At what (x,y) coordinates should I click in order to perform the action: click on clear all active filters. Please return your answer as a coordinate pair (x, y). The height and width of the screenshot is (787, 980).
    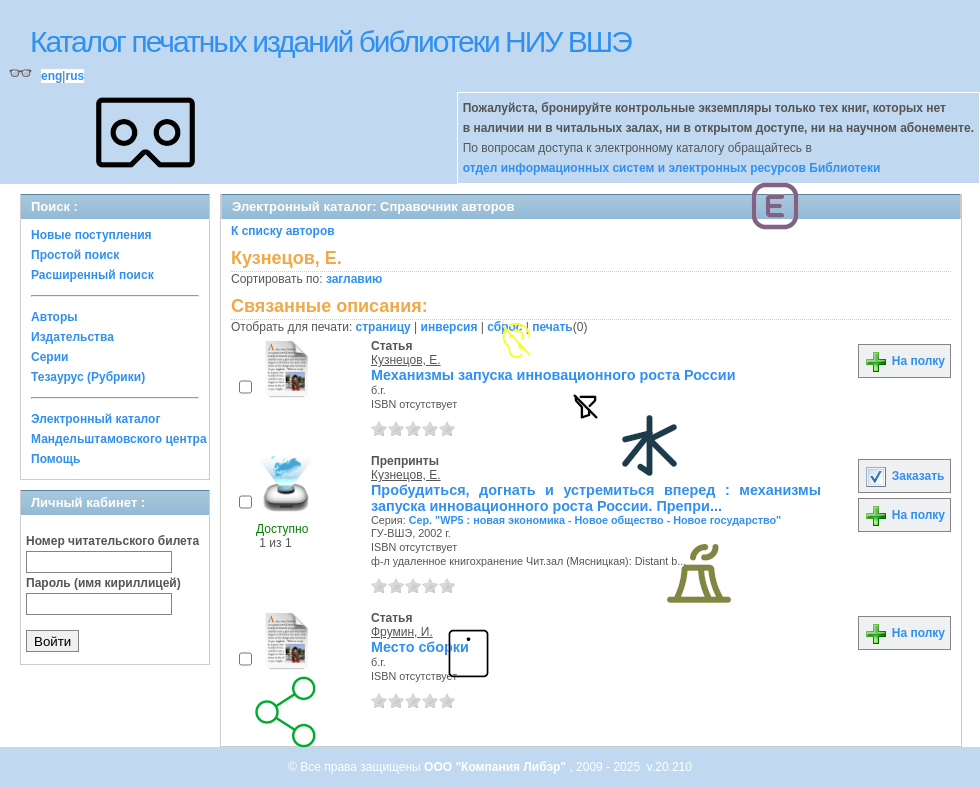
    Looking at the image, I should click on (585, 406).